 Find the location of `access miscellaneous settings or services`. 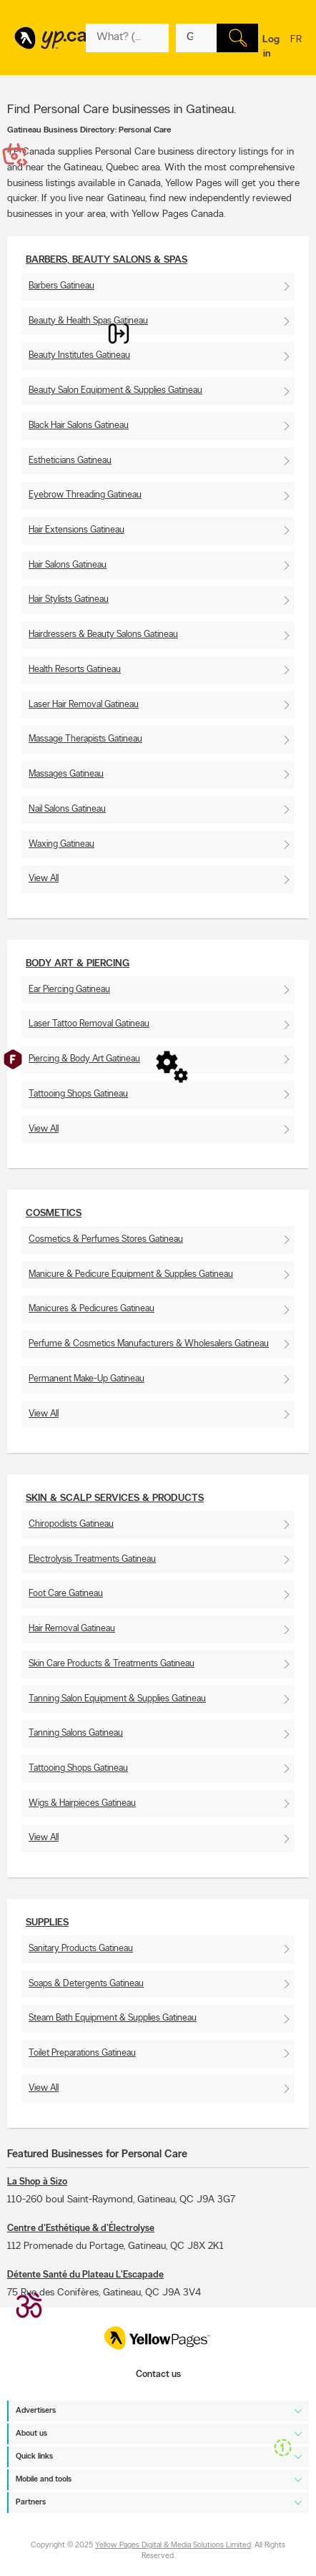

access miscellaneous settings or services is located at coordinates (172, 1066).